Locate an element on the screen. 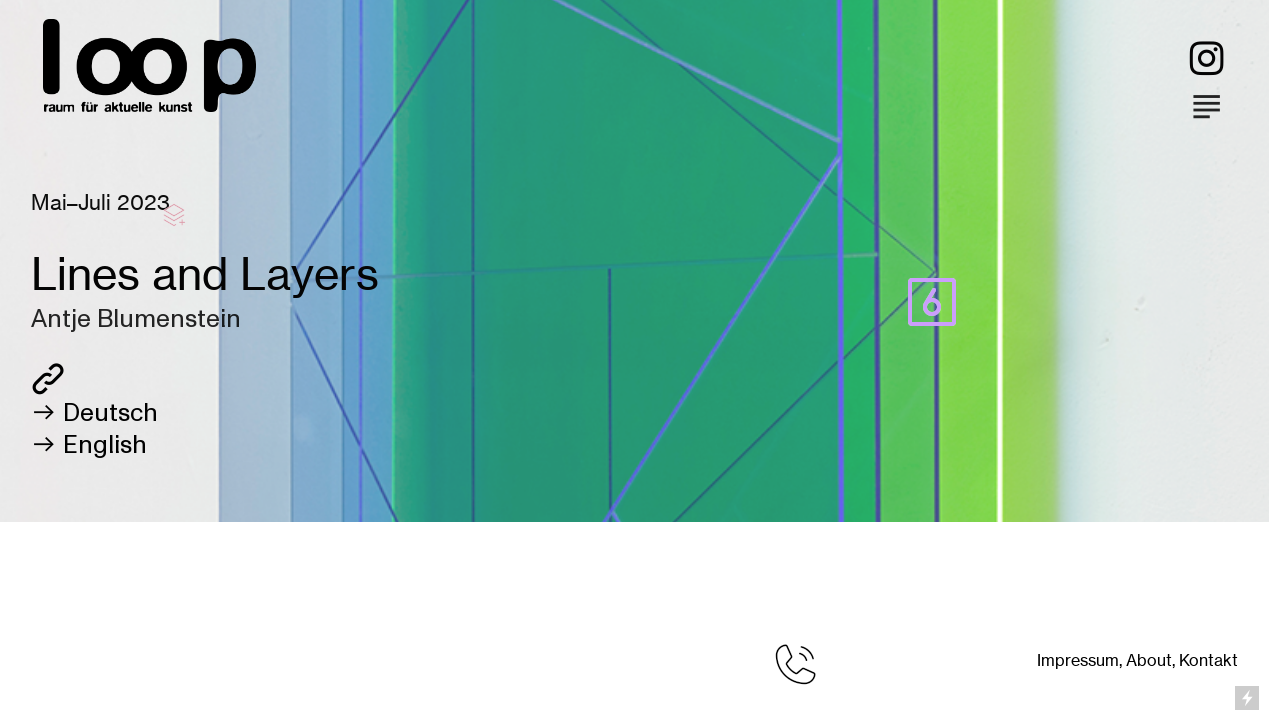  select the number six is located at coordinates (932, 302).